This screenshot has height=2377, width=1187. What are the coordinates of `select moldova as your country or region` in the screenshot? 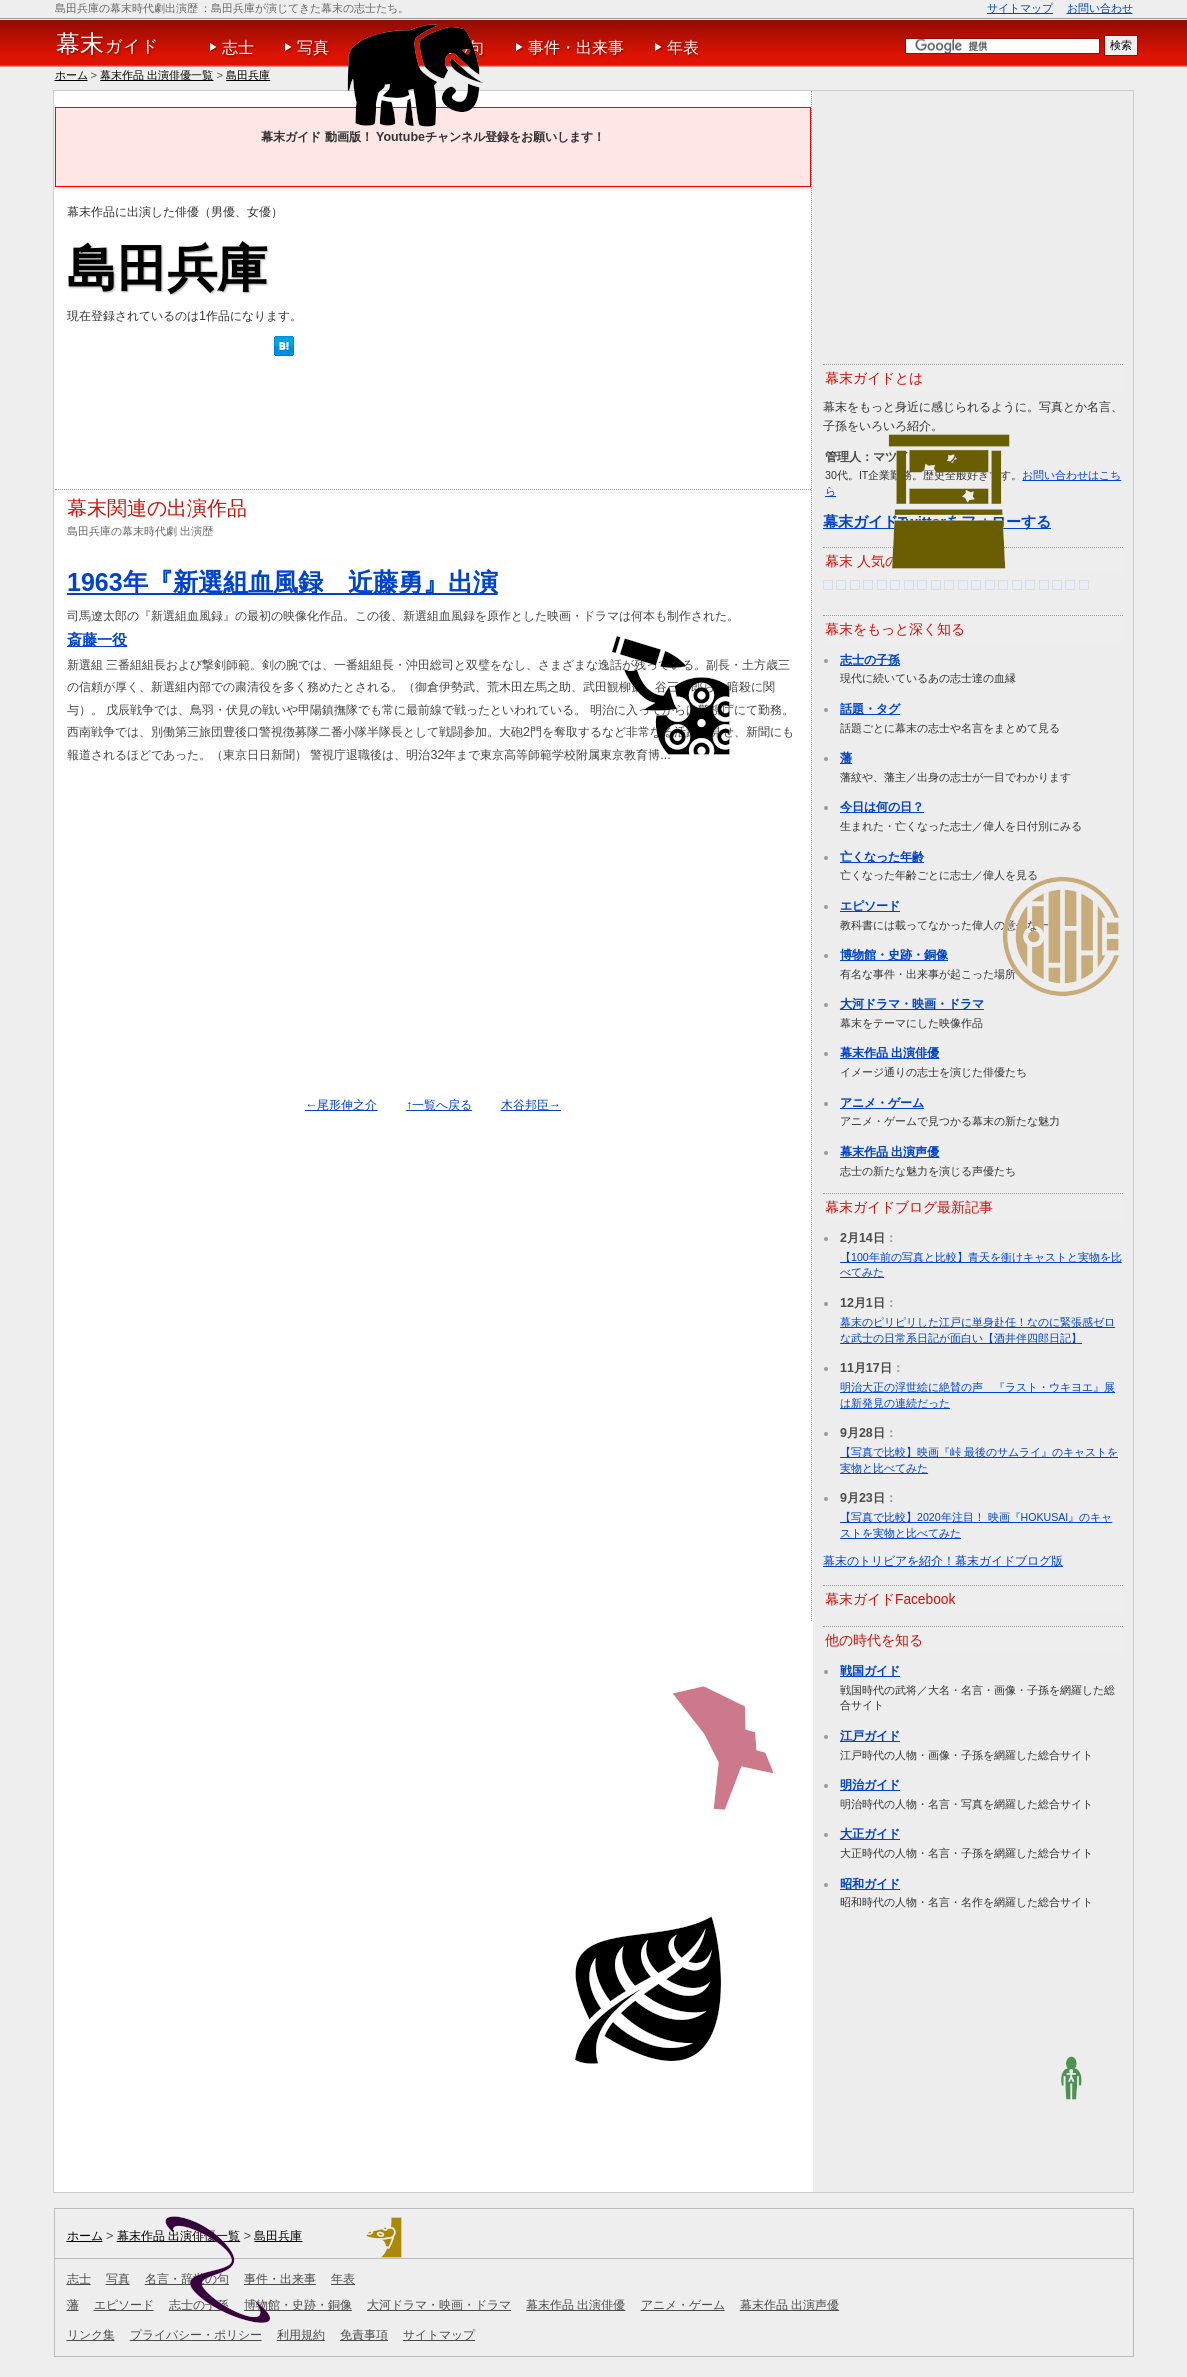 It's located at (723, 1748).